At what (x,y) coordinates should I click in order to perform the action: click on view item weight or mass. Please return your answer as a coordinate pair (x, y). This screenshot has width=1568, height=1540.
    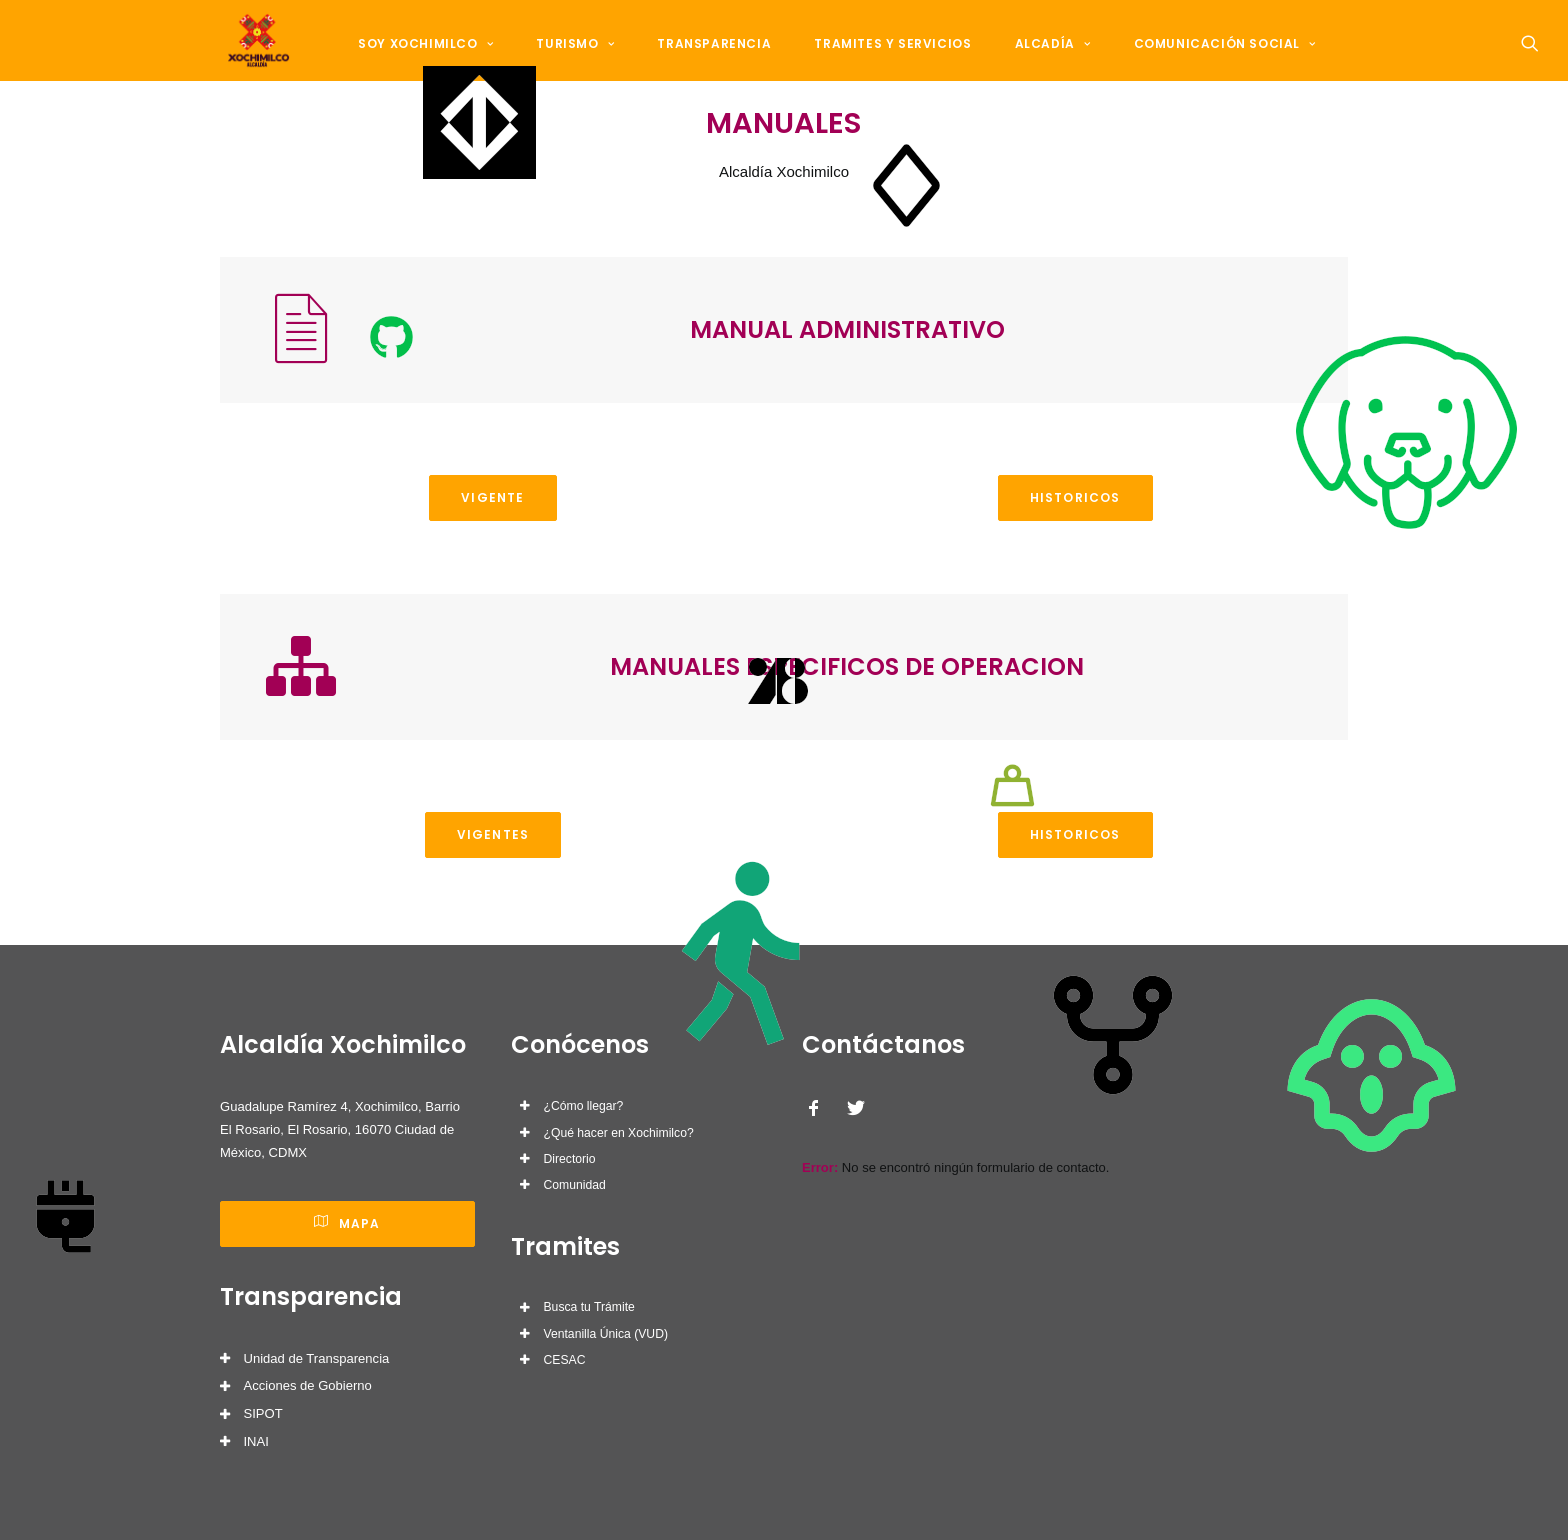
    Looking at the image, I should click on (1012, 786).